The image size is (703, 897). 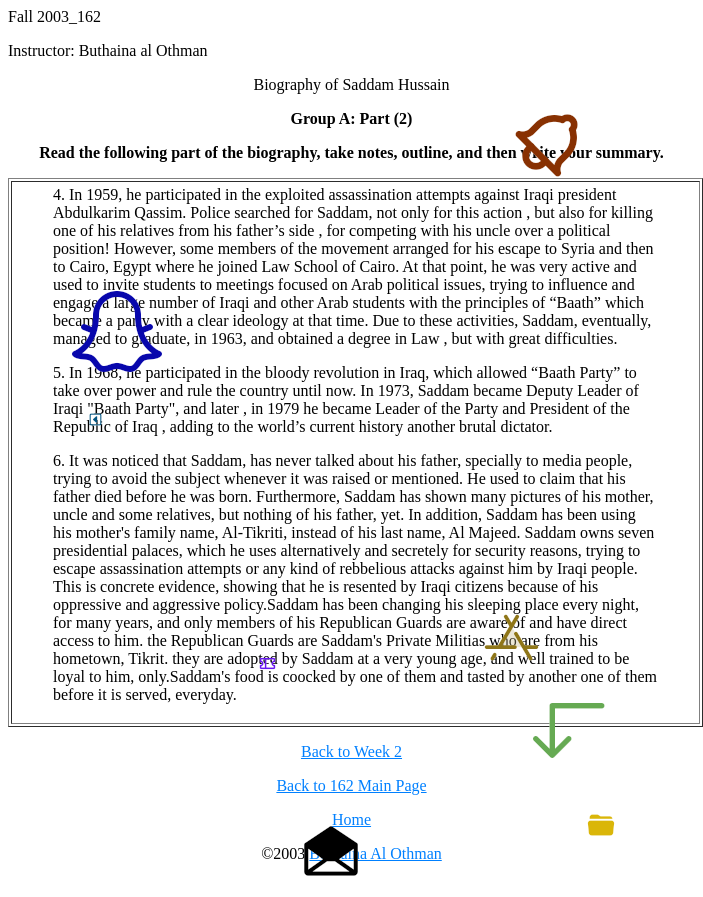 I want to click on open folder to view contents, so click(x=601, y=825).